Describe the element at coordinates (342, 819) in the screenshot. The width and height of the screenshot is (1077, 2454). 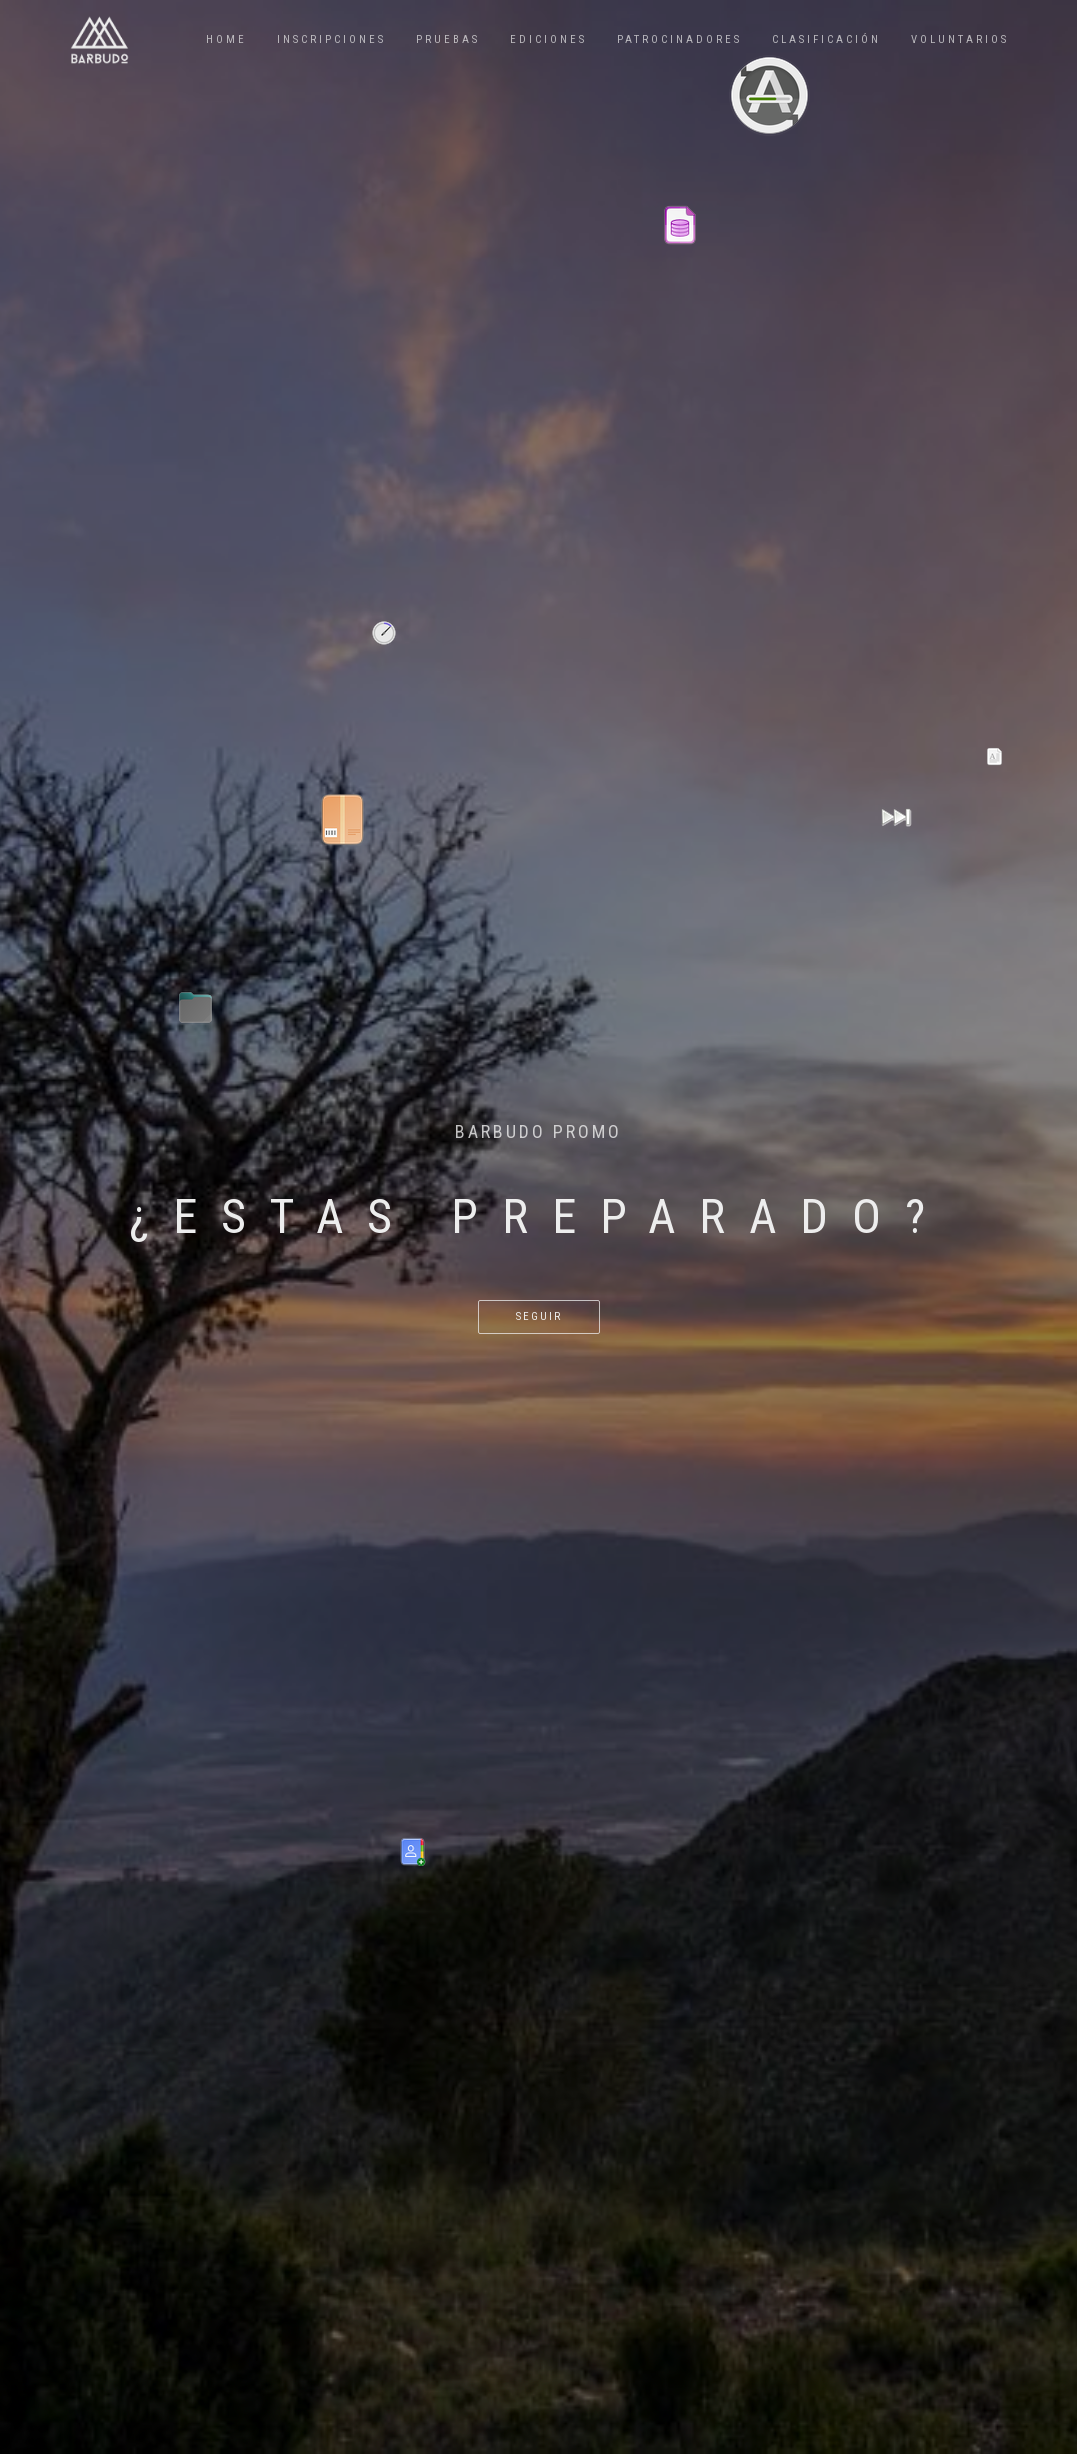
I see `install a new application or software package` at that location.